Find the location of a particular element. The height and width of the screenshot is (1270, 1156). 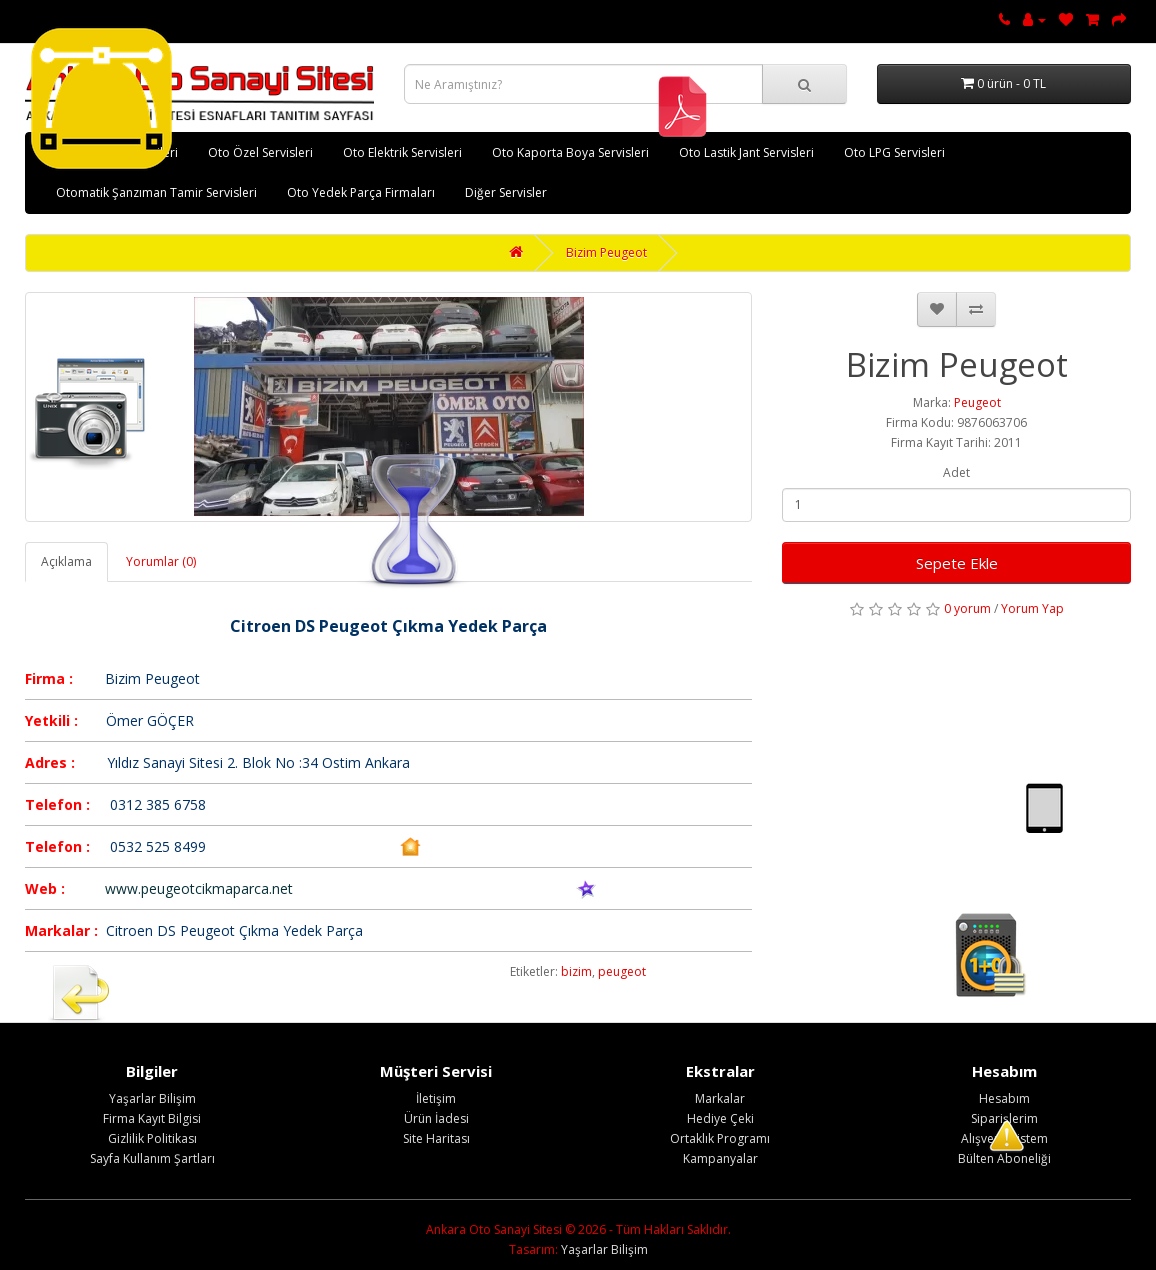

view your screen time usage statistics is located at coordinates (413, 519).